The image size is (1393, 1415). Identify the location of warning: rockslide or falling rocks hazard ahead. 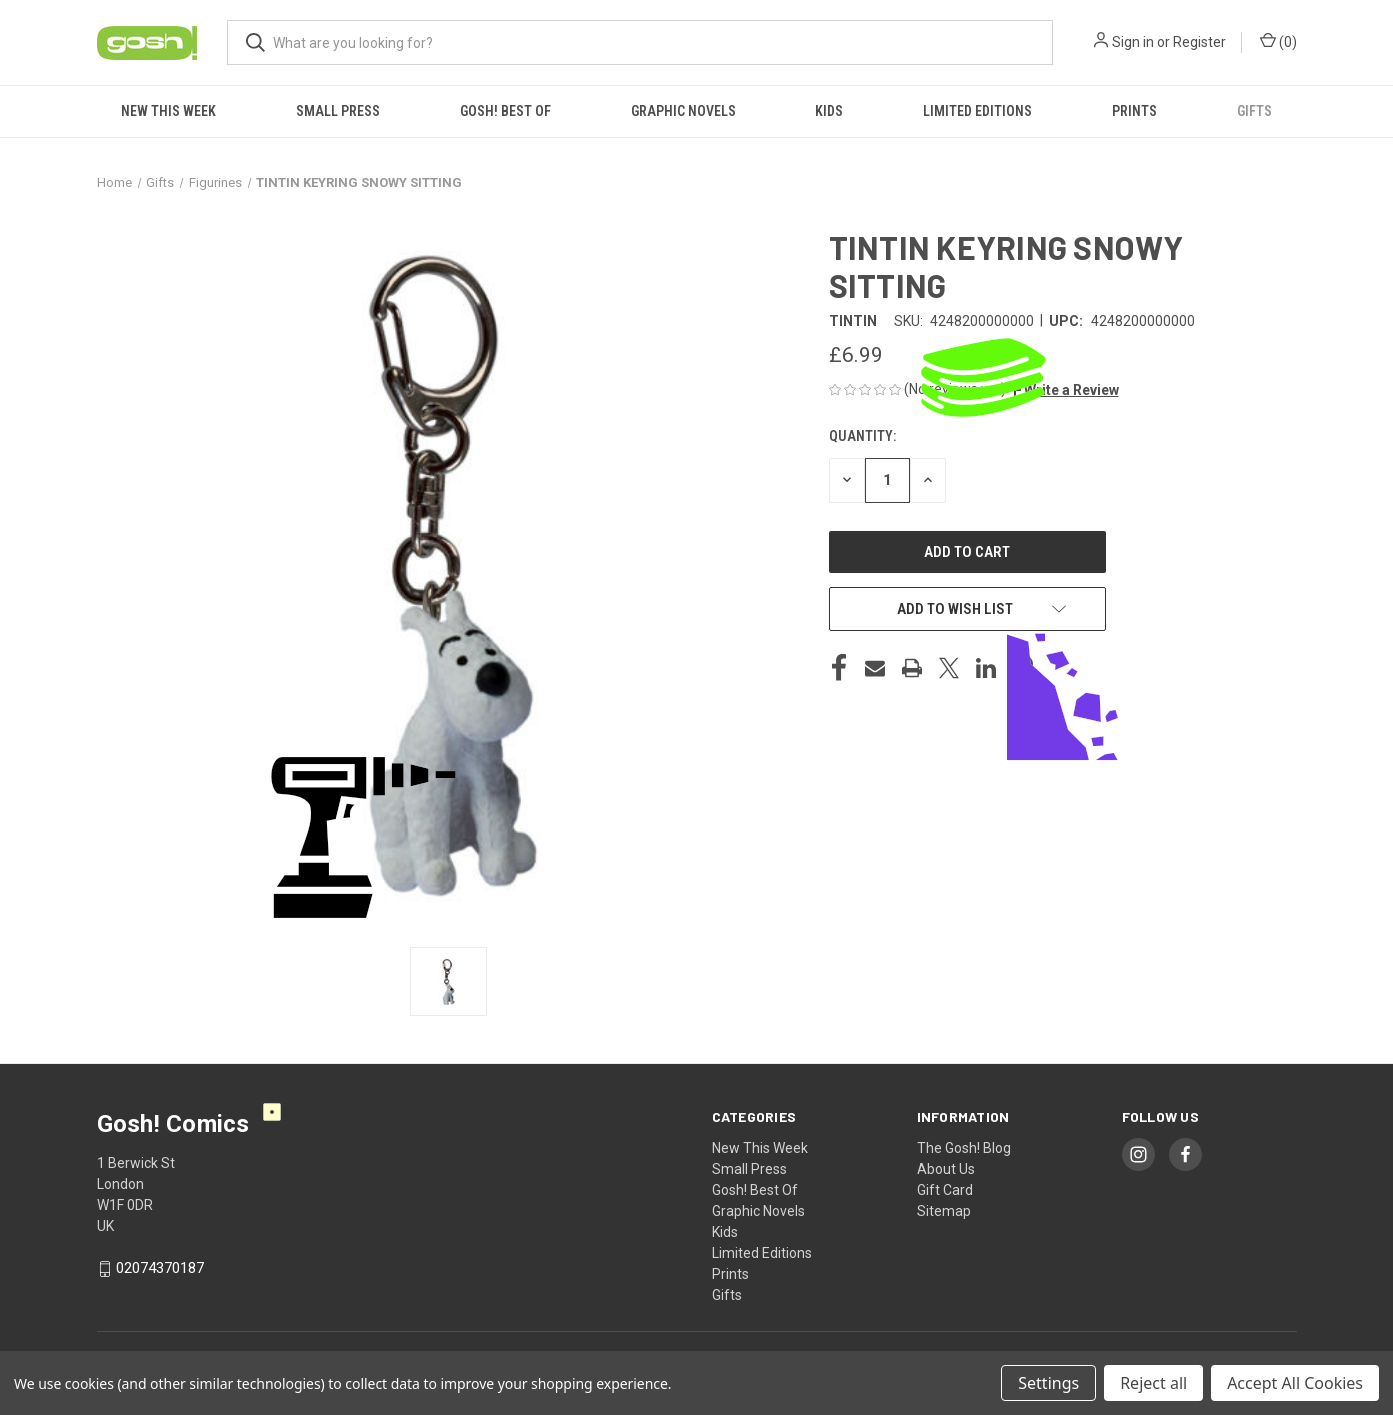
(1072, 694).